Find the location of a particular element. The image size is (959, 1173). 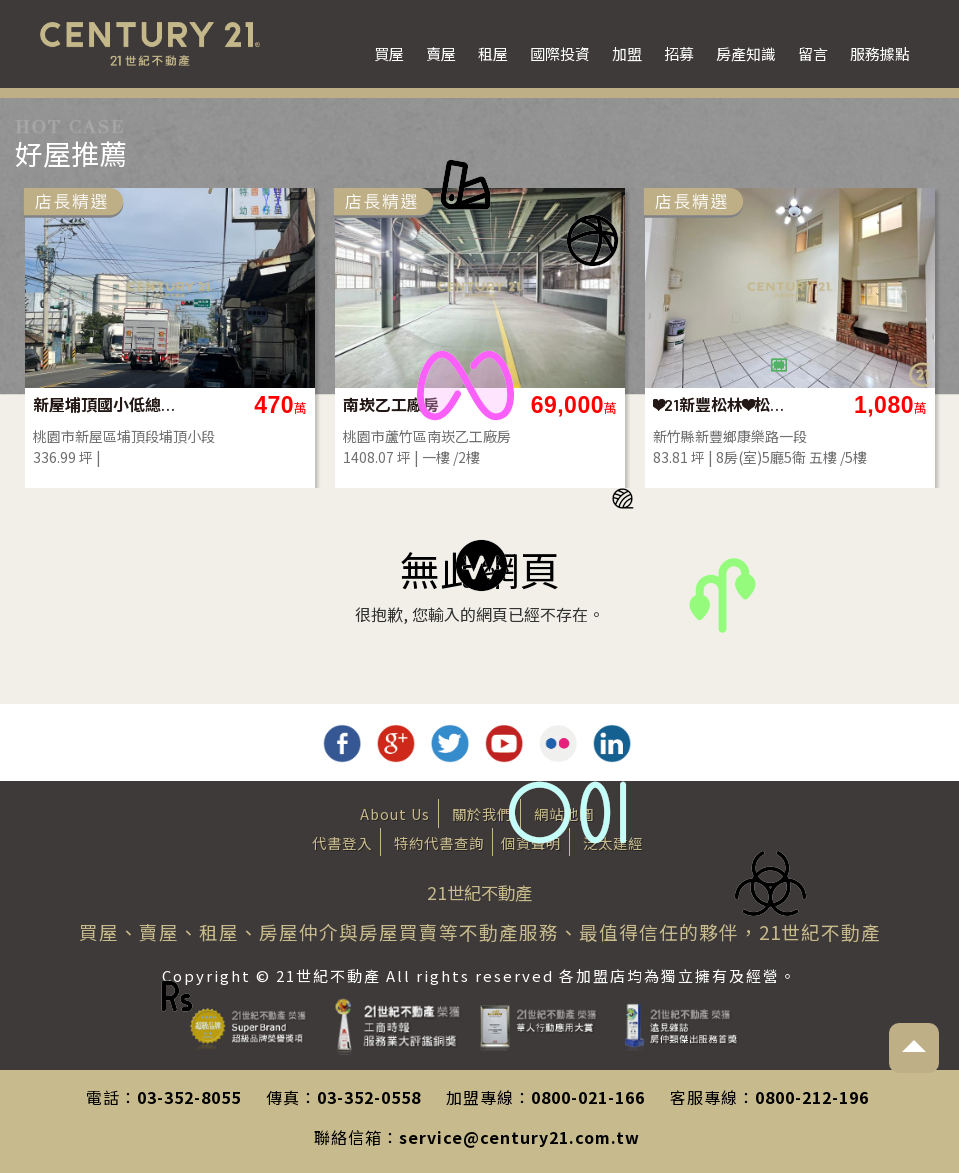

open color palette or theme options is located at coordinates (463, 186).